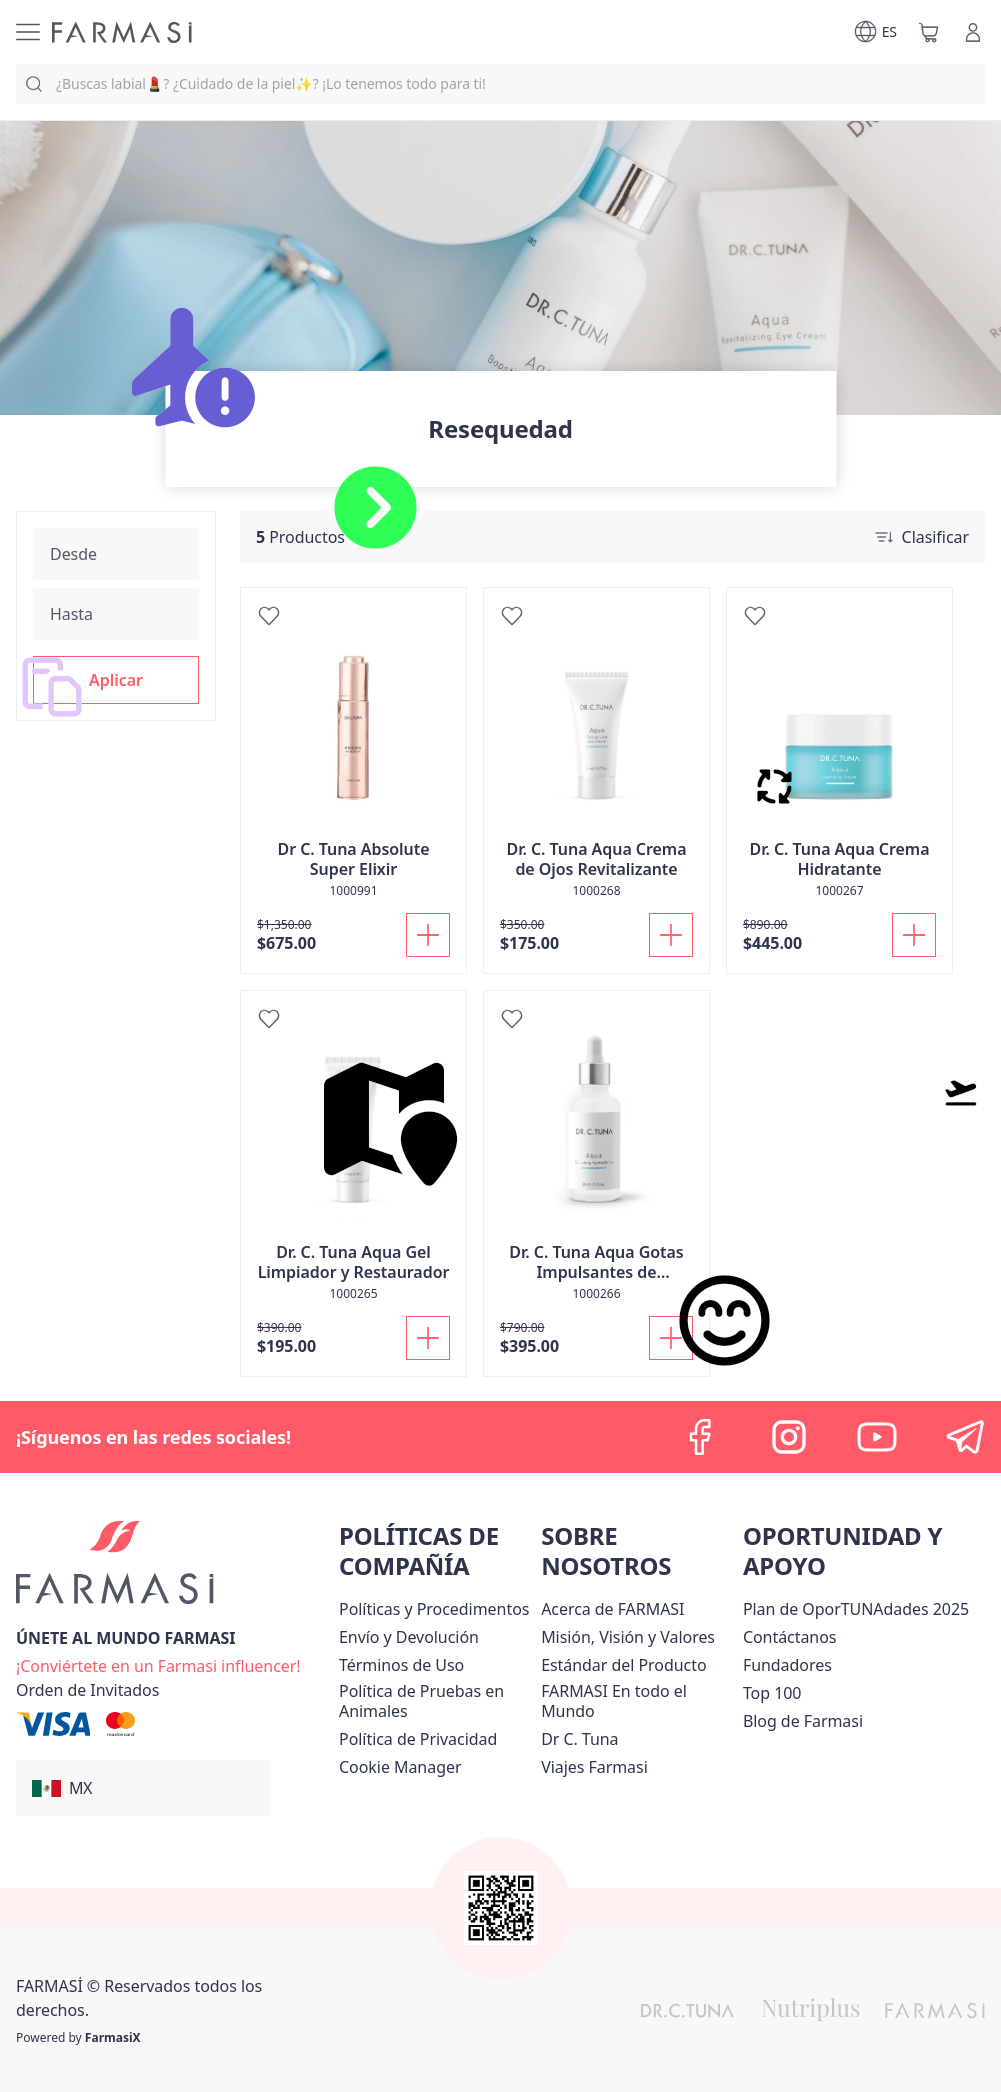 The height and width of the screenshot is (2092, 1001). What do you see at coordinates (961, 1092) in the screenshot?
I see `view departing flights` at bounding box center [961, 1092].